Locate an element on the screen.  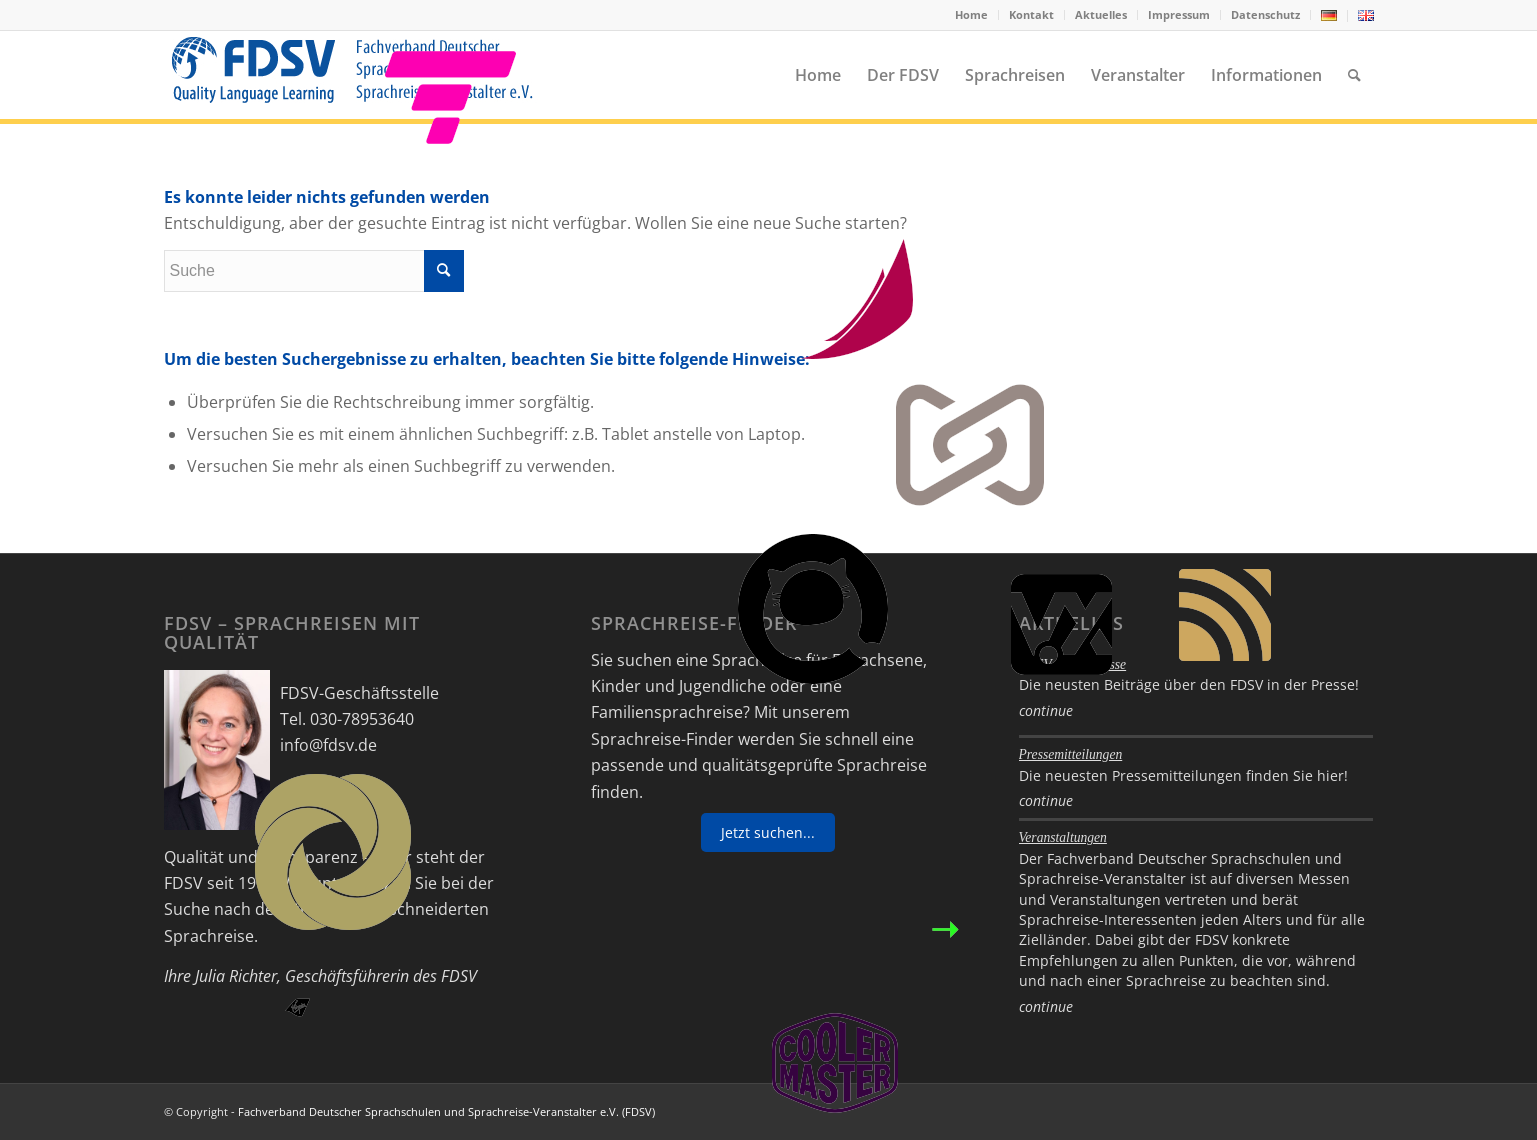
virgin atlantic airline logo is located at coordinates (297, 1007).